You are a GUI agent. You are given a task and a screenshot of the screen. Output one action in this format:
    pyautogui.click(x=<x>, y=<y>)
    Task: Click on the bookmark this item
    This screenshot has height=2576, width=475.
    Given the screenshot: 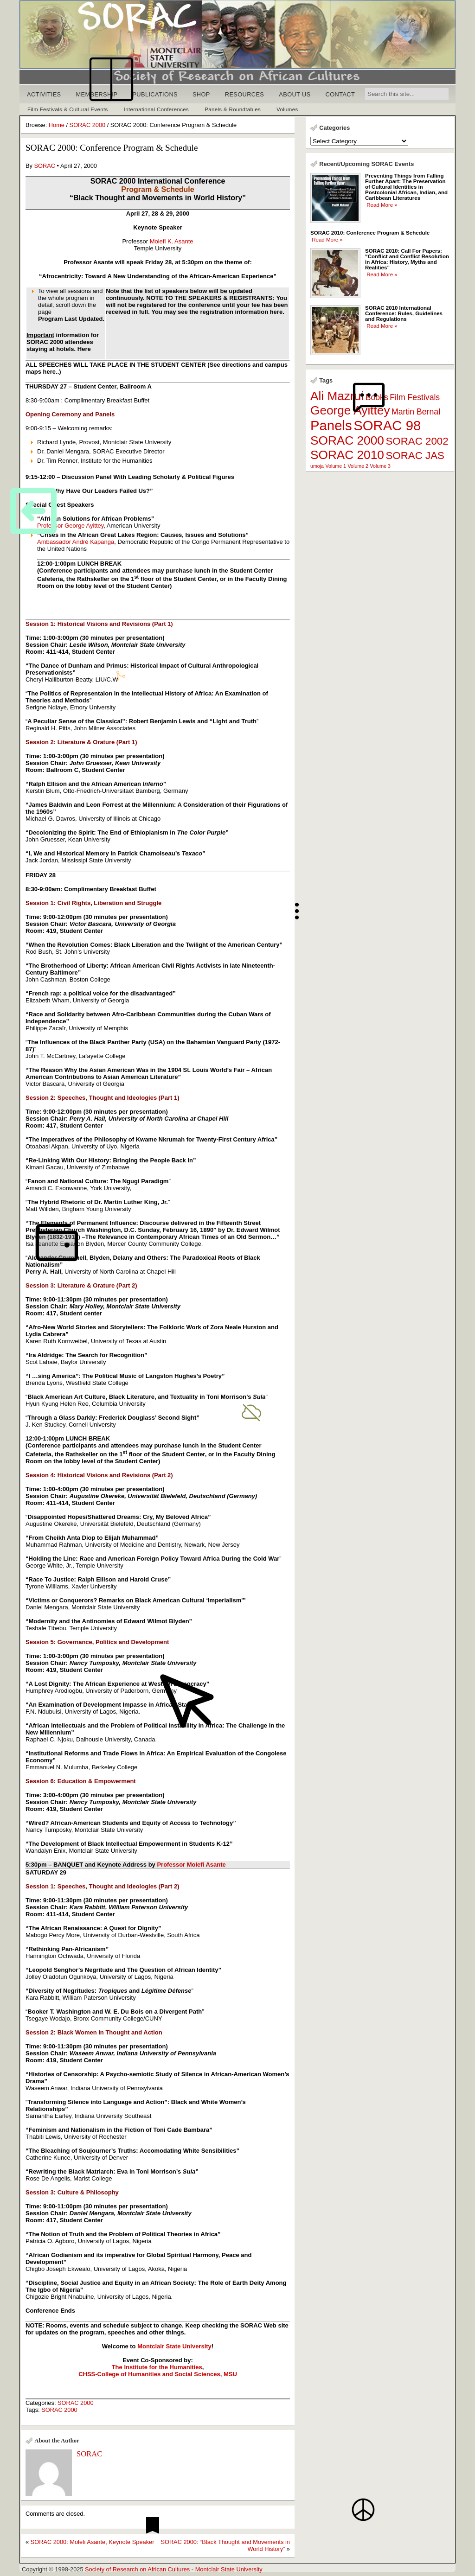 What is the action you would take?
    pyautogui.click(x=153, y=2525)
    